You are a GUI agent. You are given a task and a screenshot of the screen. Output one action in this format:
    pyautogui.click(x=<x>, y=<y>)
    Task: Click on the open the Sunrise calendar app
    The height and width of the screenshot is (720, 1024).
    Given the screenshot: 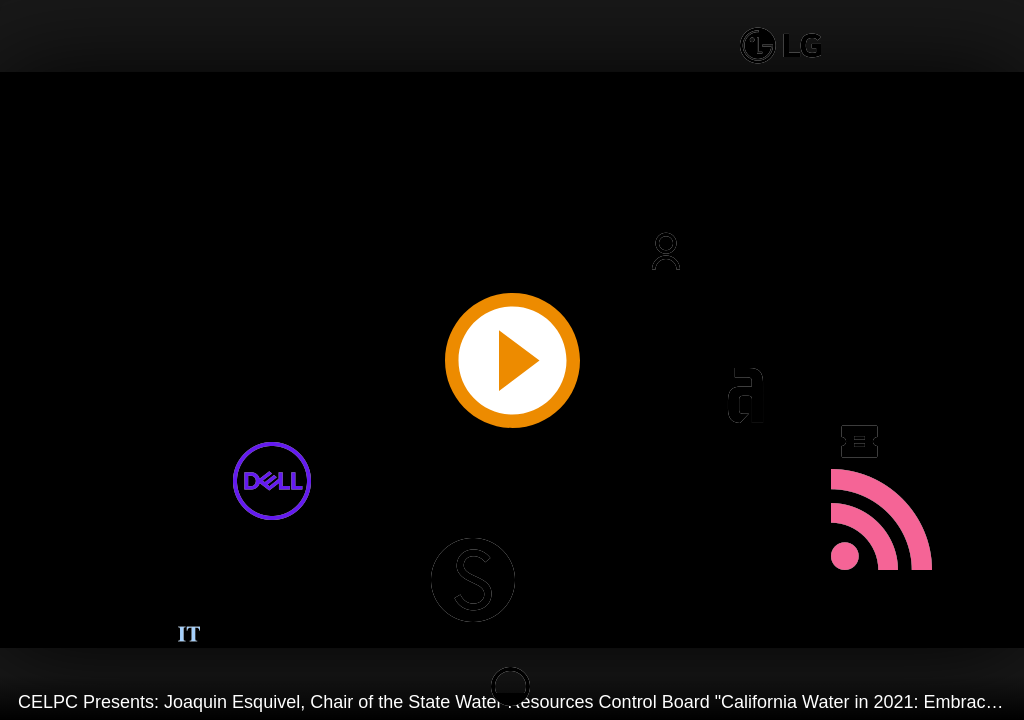 What is the action you would take?
    pyautogui.click(x=510, y=686)
    